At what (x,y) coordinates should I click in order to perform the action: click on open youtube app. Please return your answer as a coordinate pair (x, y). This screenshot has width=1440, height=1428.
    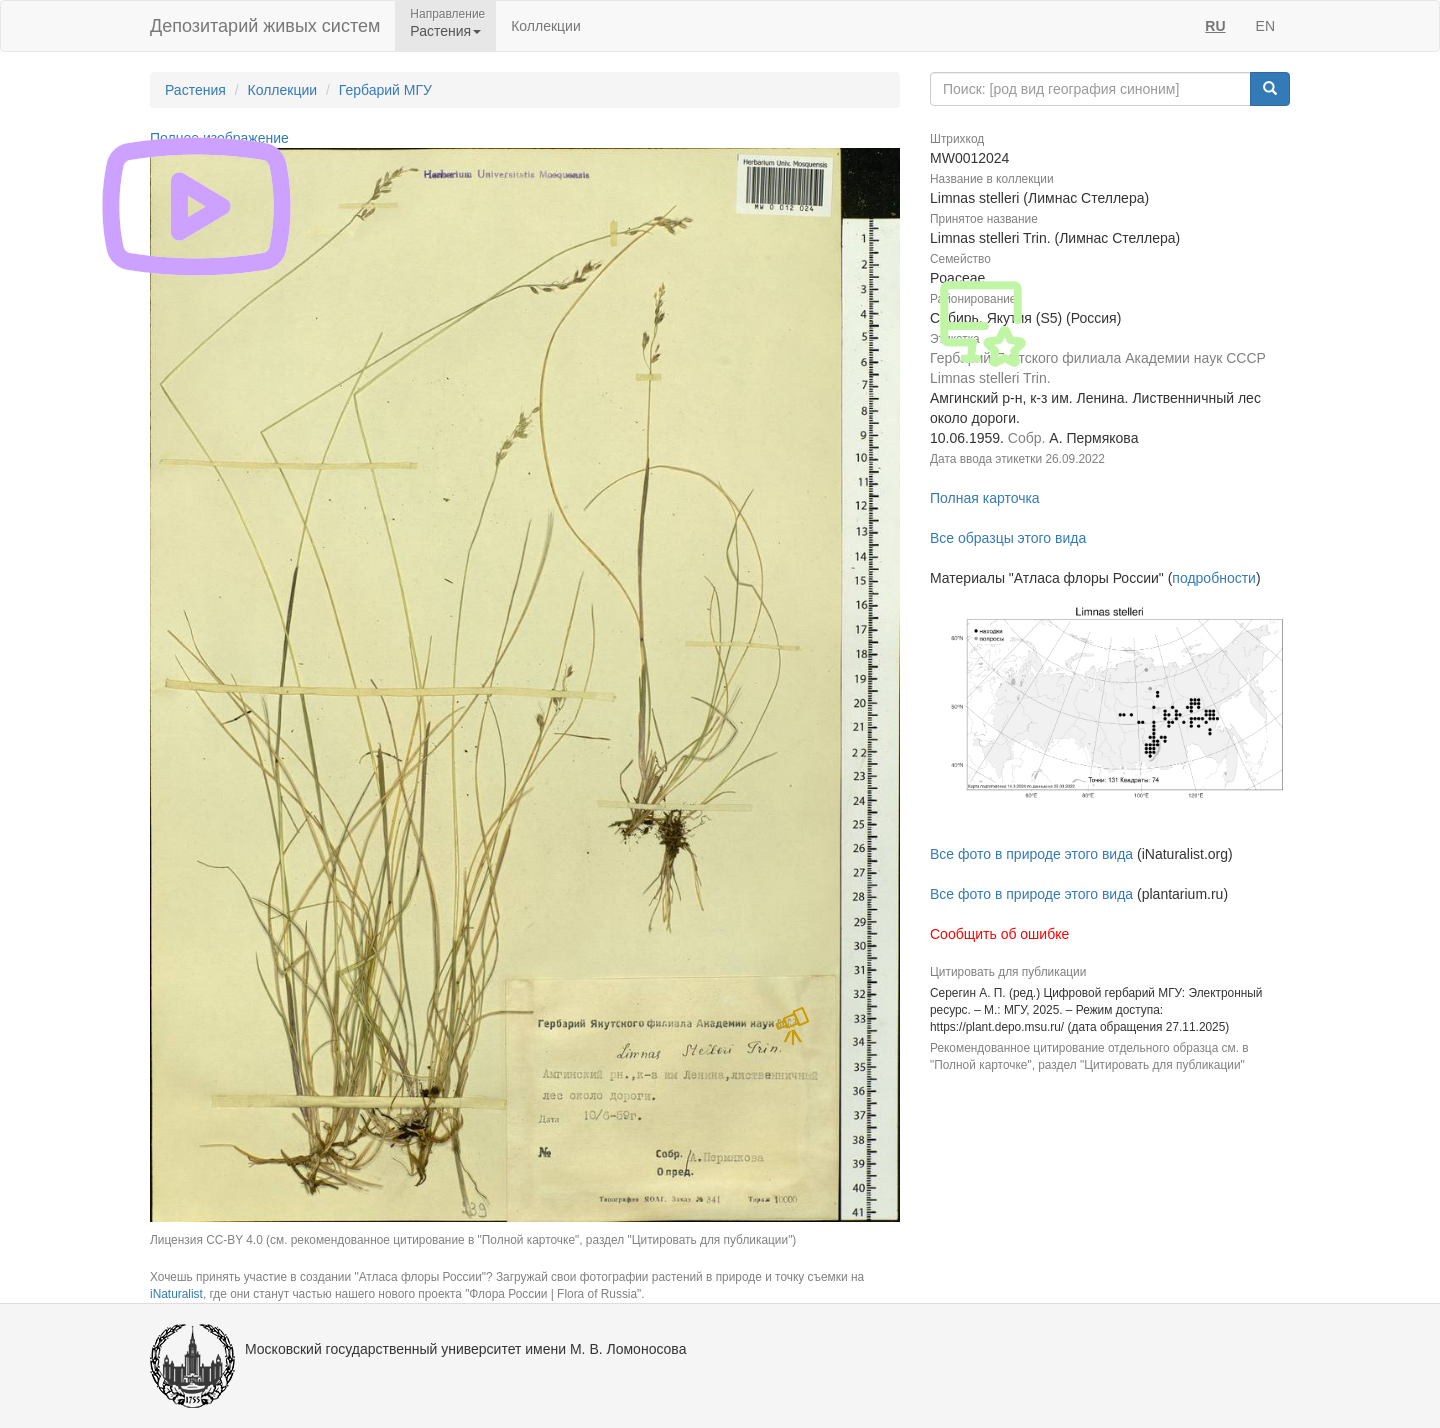
    Looking at the image, I should click on (196, 206).